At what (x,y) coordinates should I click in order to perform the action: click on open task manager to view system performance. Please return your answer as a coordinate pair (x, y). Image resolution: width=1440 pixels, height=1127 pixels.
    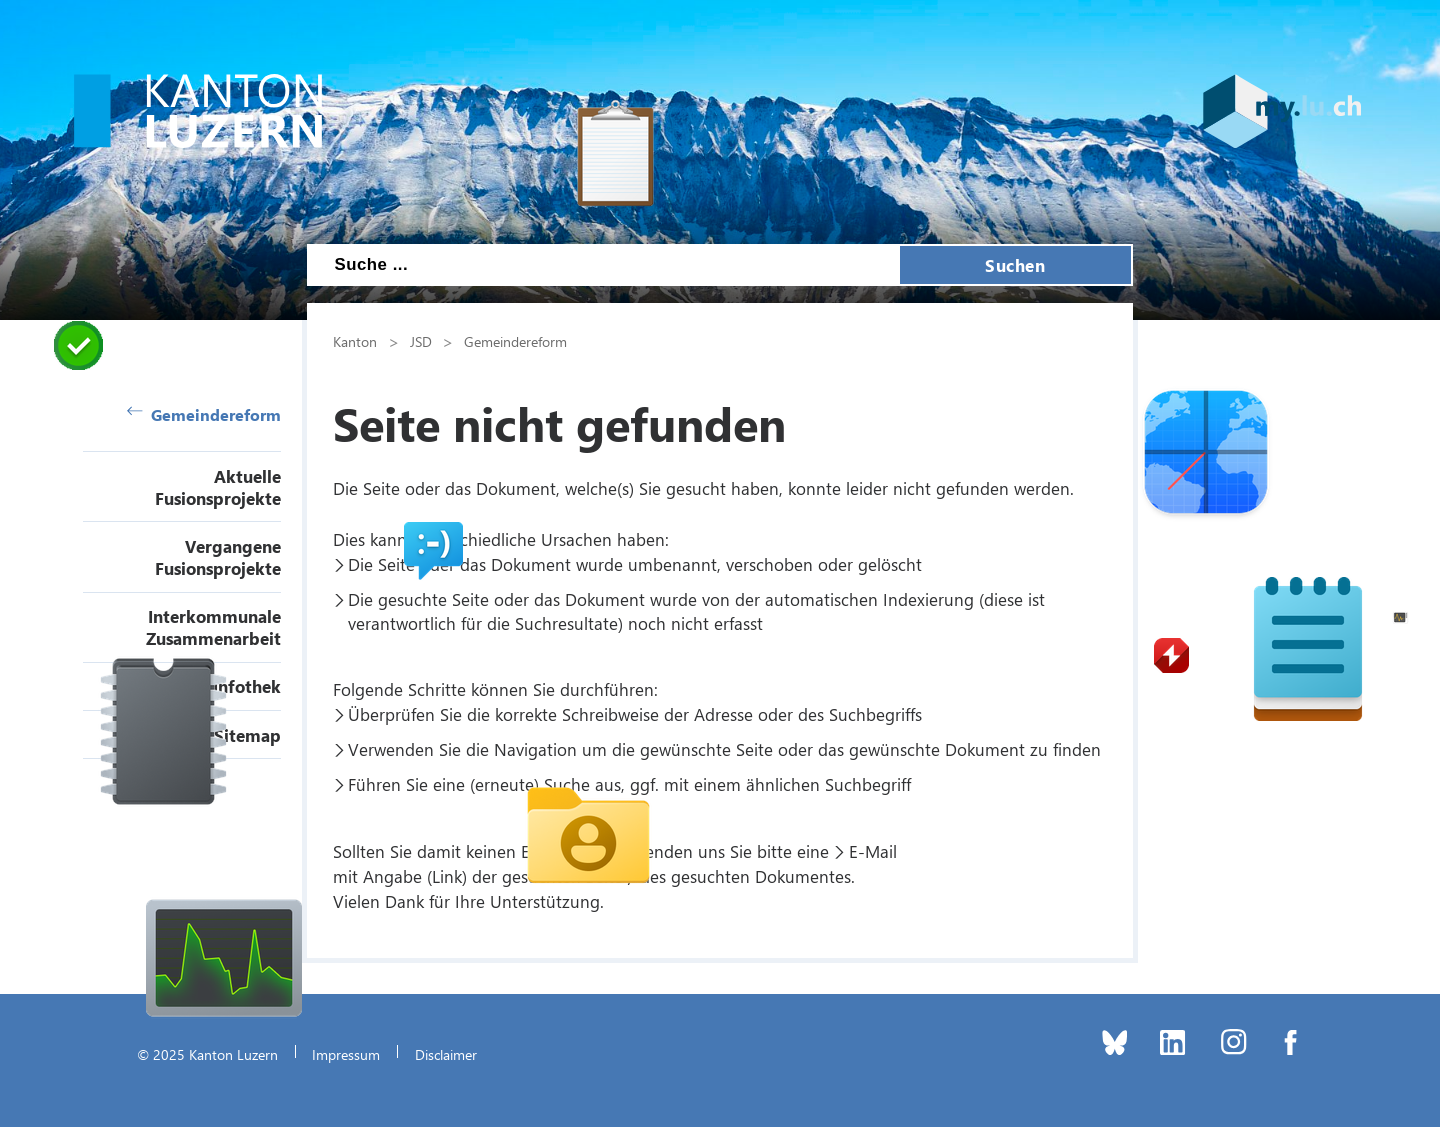
    Looking at the image, I should click on (224, 958).